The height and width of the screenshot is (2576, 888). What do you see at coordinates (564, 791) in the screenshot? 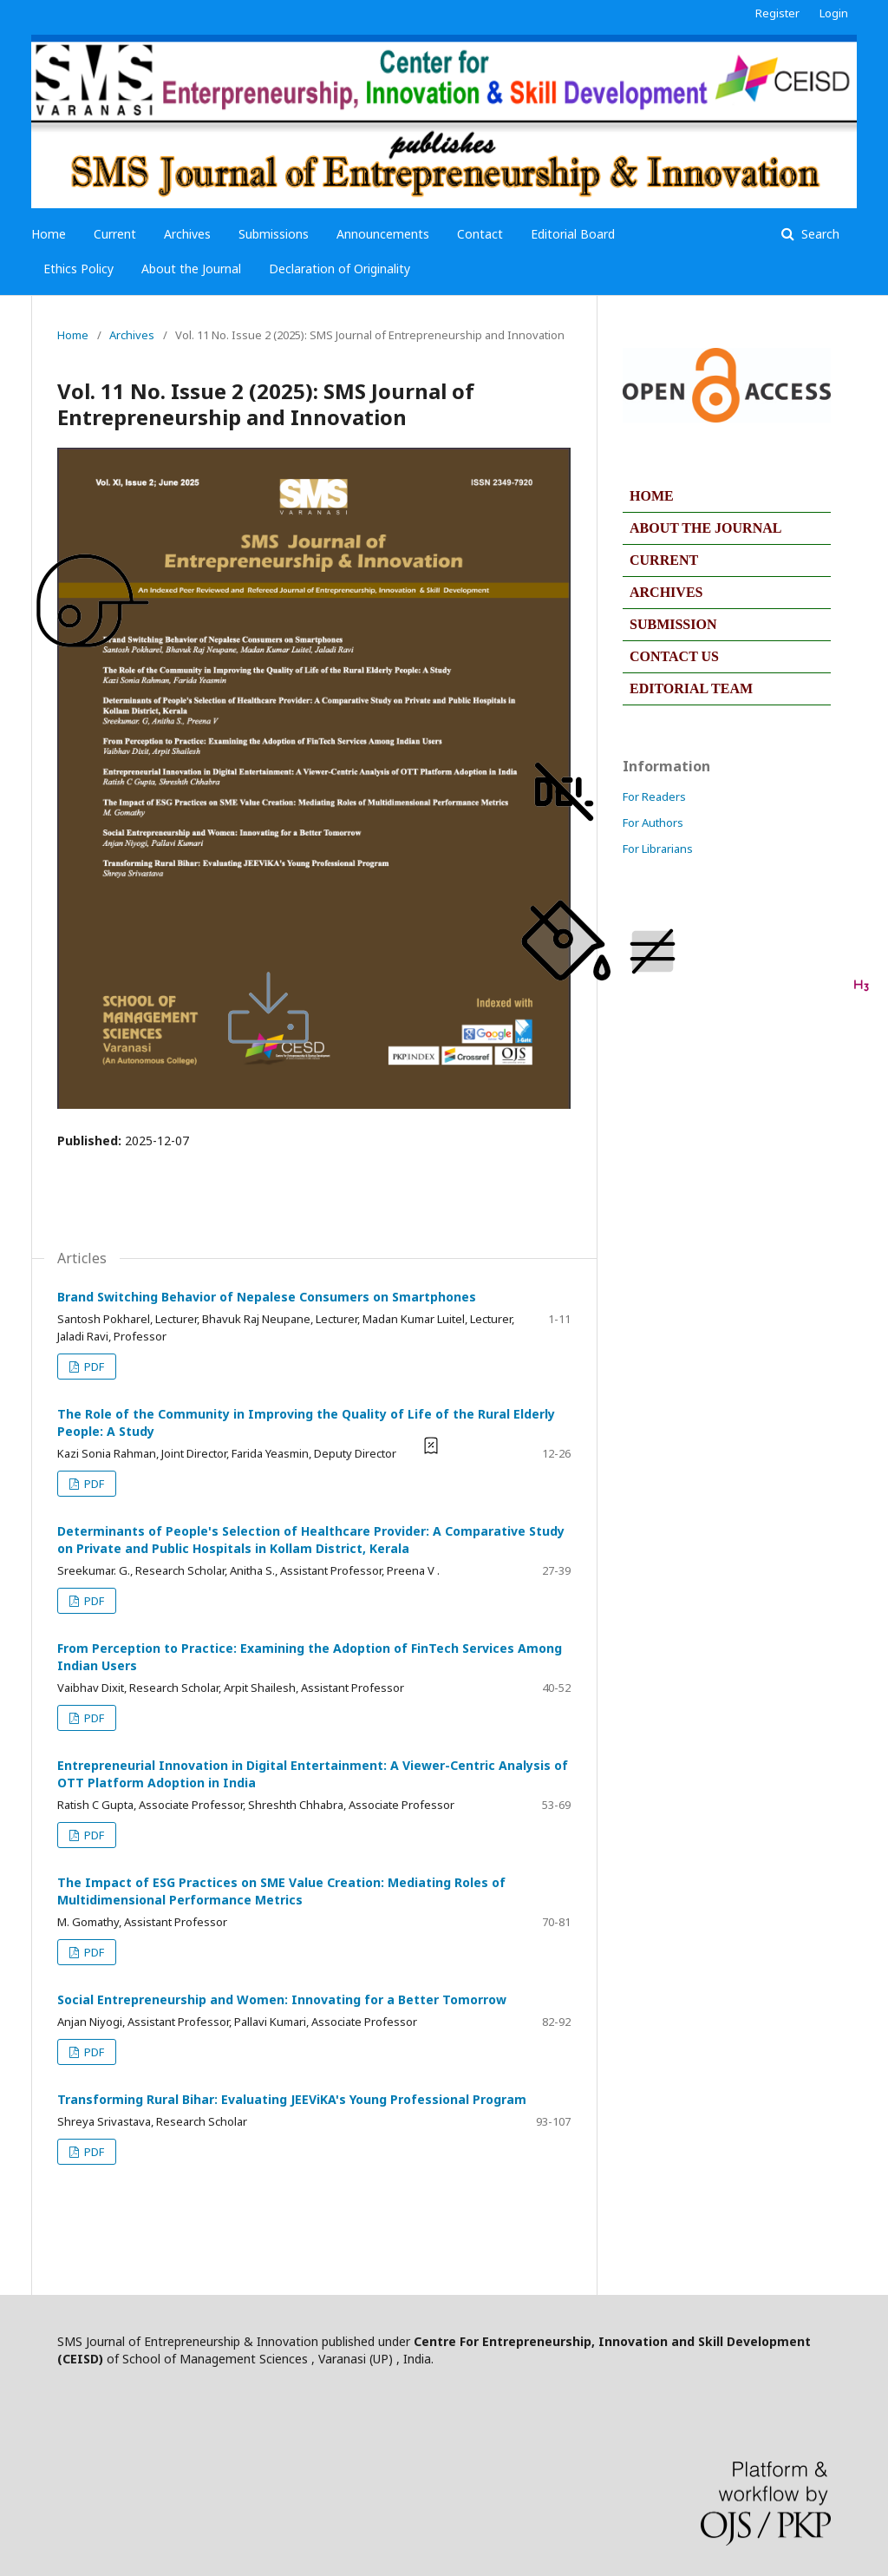
I see `http delete request disabled or unavailable` at bounding box center [564, 791].